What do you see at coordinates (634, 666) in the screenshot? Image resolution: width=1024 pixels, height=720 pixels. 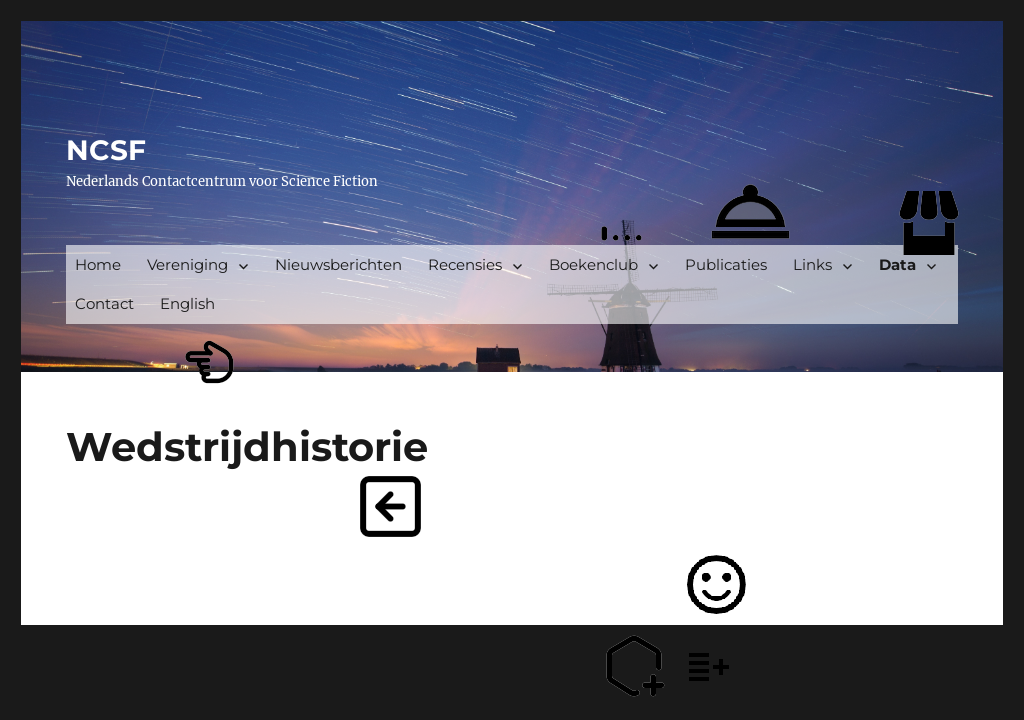 I see `add a new module or component` at bounding box center [634, 666].